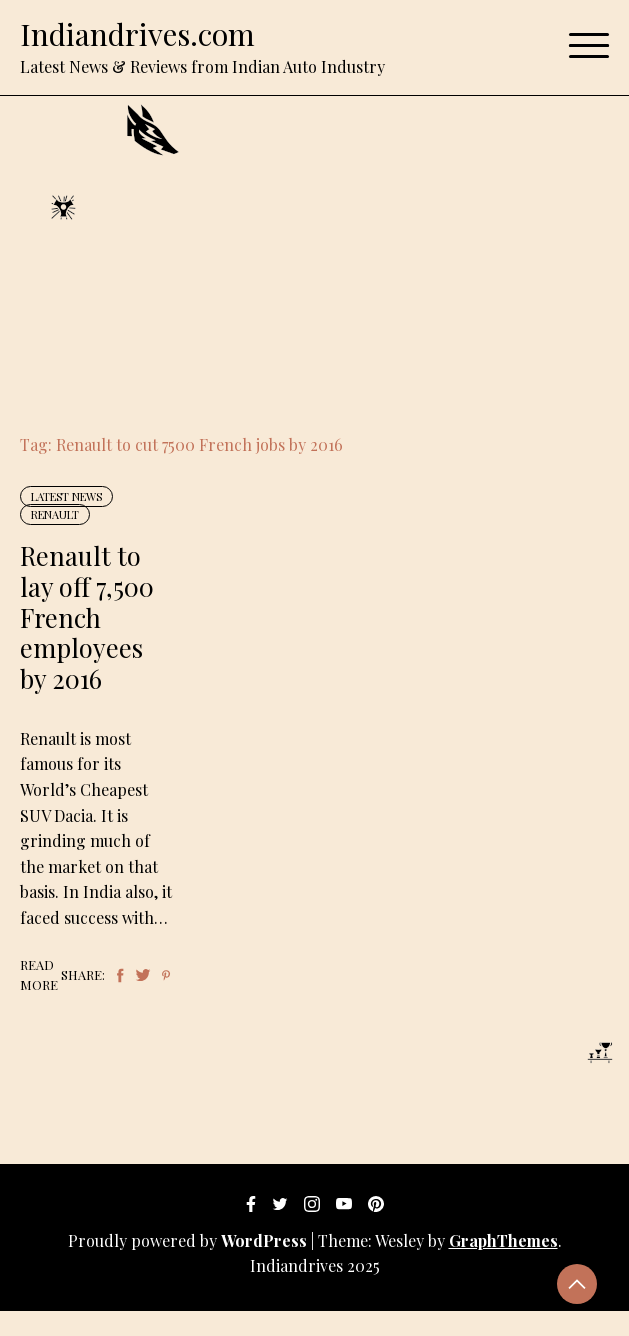 The image size is (629, 1336). What do you see at coordinates (600, 1052) in the screenshot?
I see `view your achievements and awards` at bounding box center [600, 1052].